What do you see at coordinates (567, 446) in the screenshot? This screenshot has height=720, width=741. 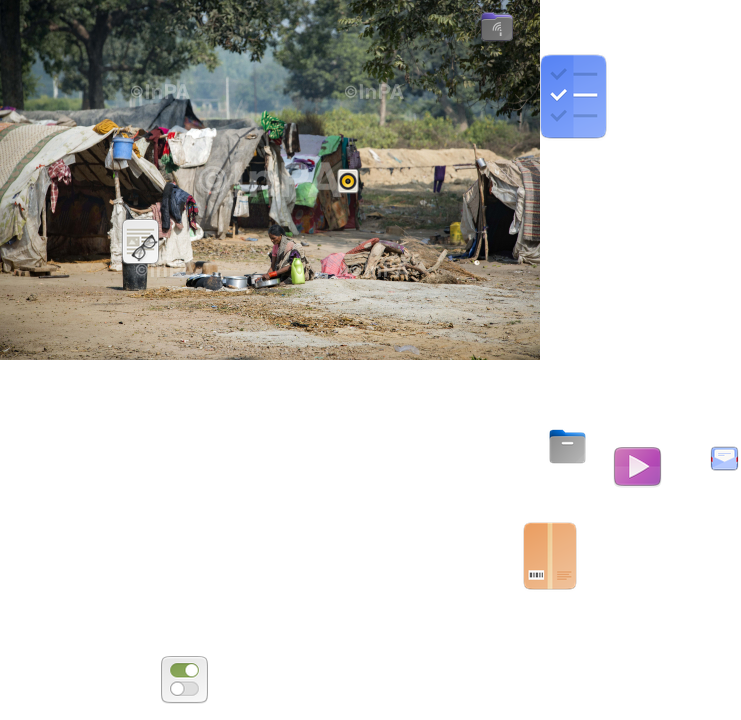 I see `open the file manager application` at bounding box center [567, 446].